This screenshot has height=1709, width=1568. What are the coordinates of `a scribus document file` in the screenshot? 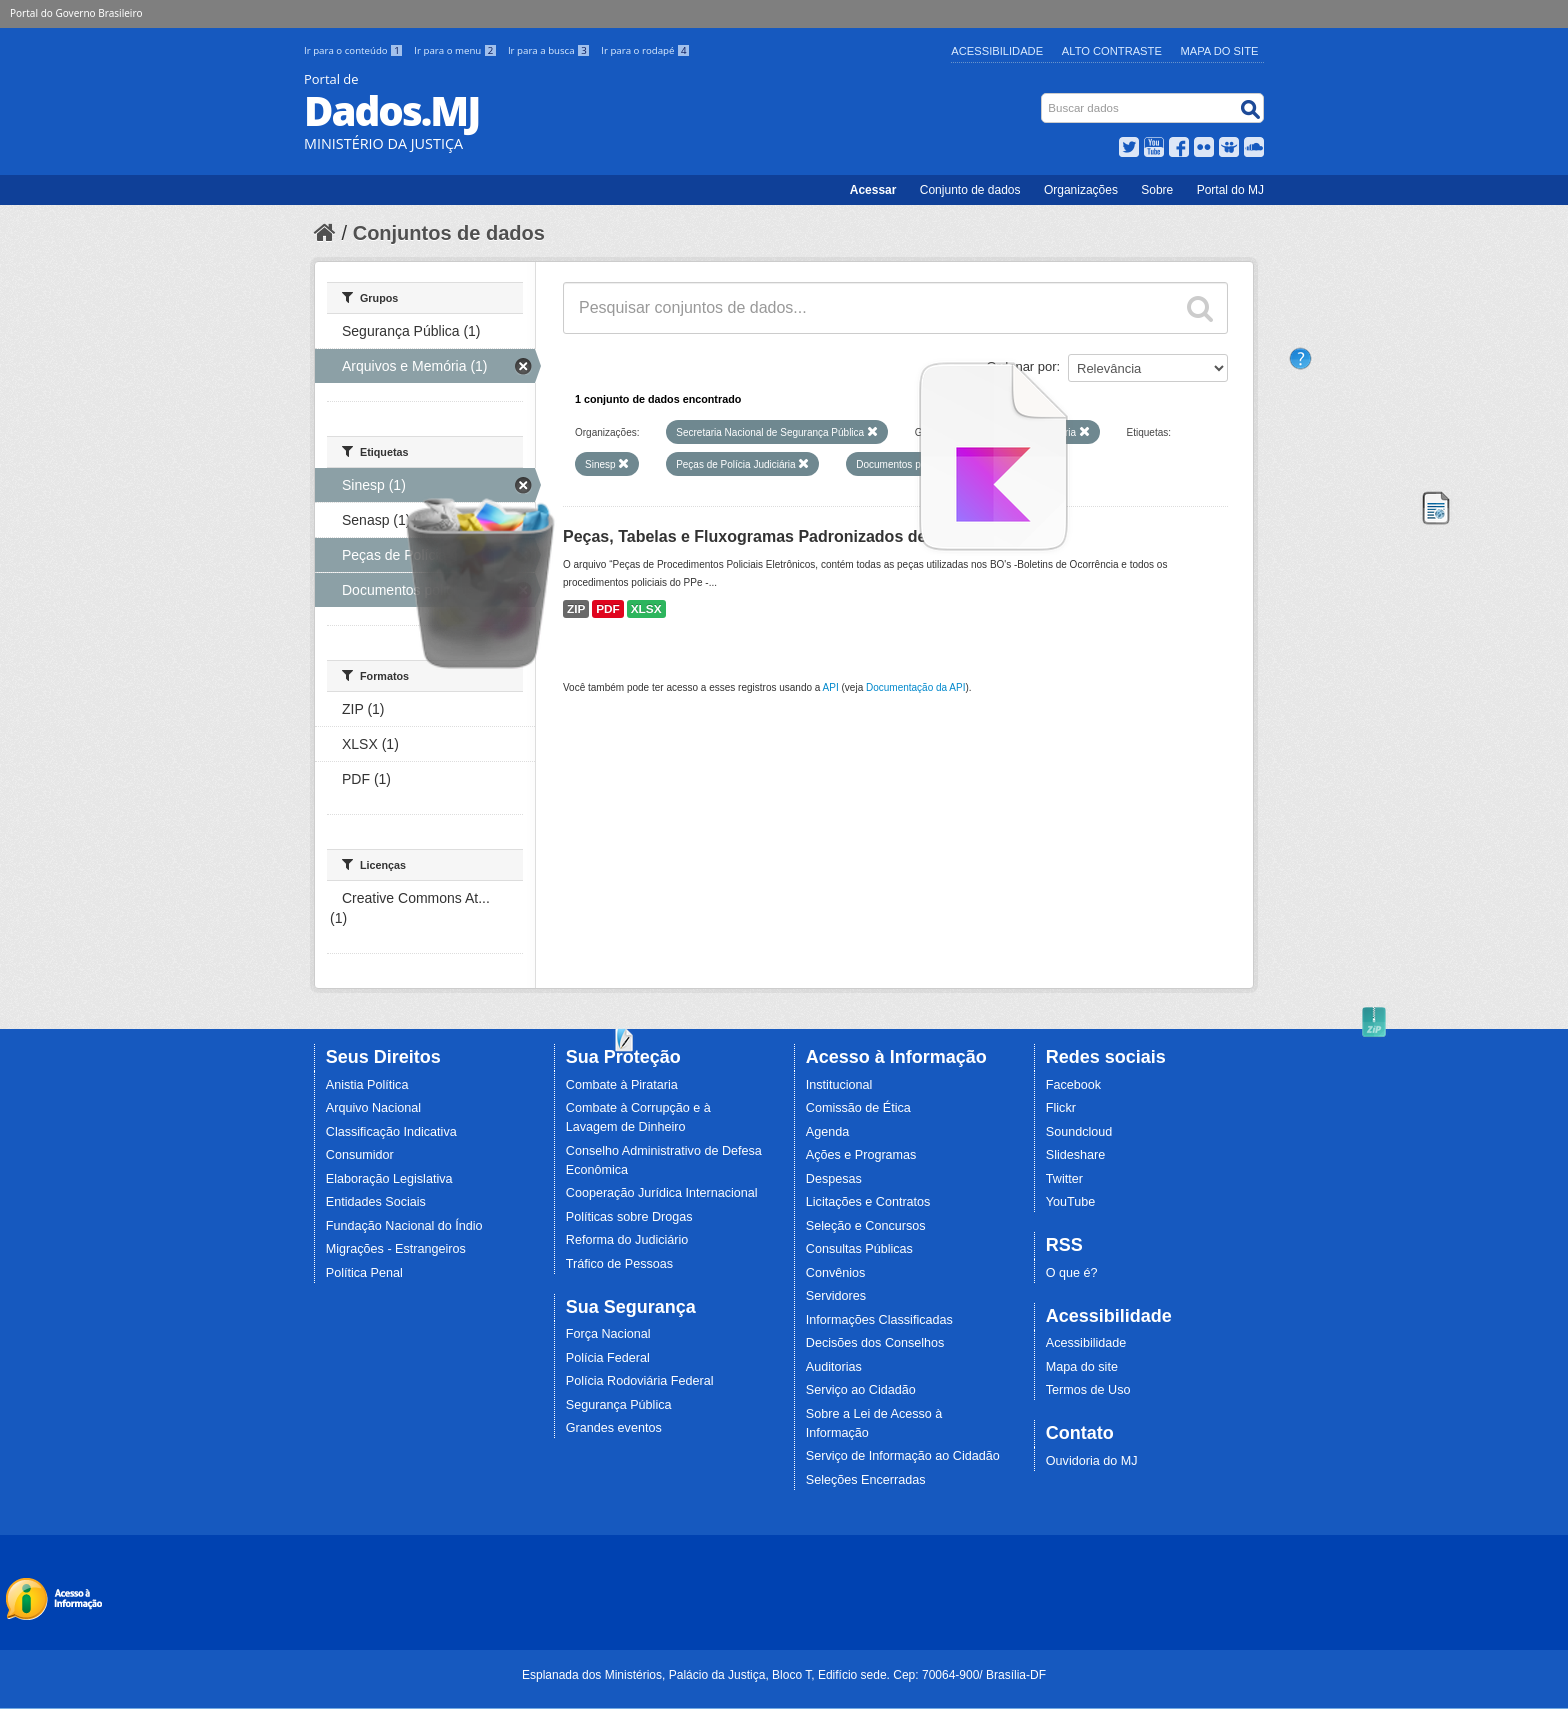 It's located at (611, 1040).